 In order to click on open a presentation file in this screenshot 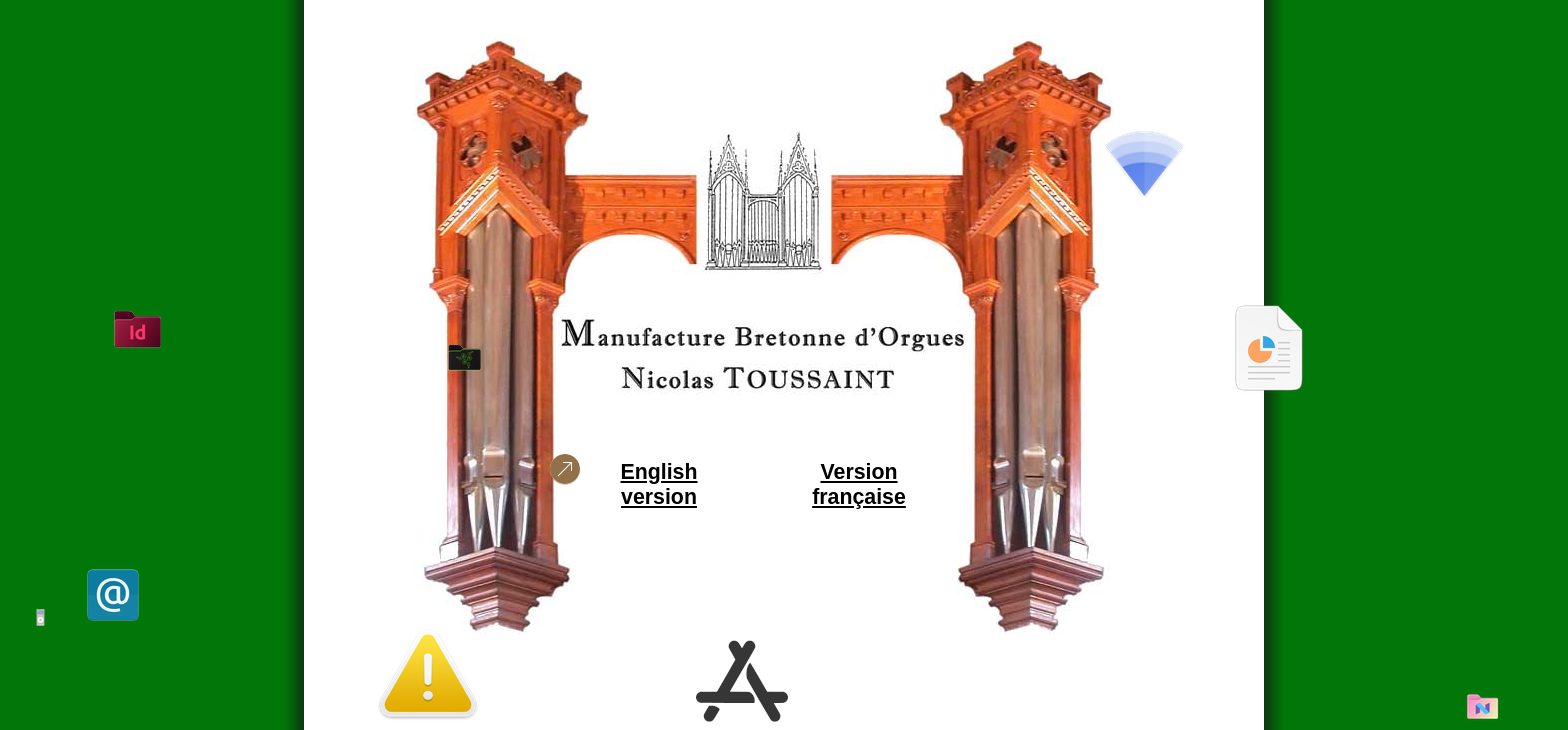, I will do `click(1269, 348)`.